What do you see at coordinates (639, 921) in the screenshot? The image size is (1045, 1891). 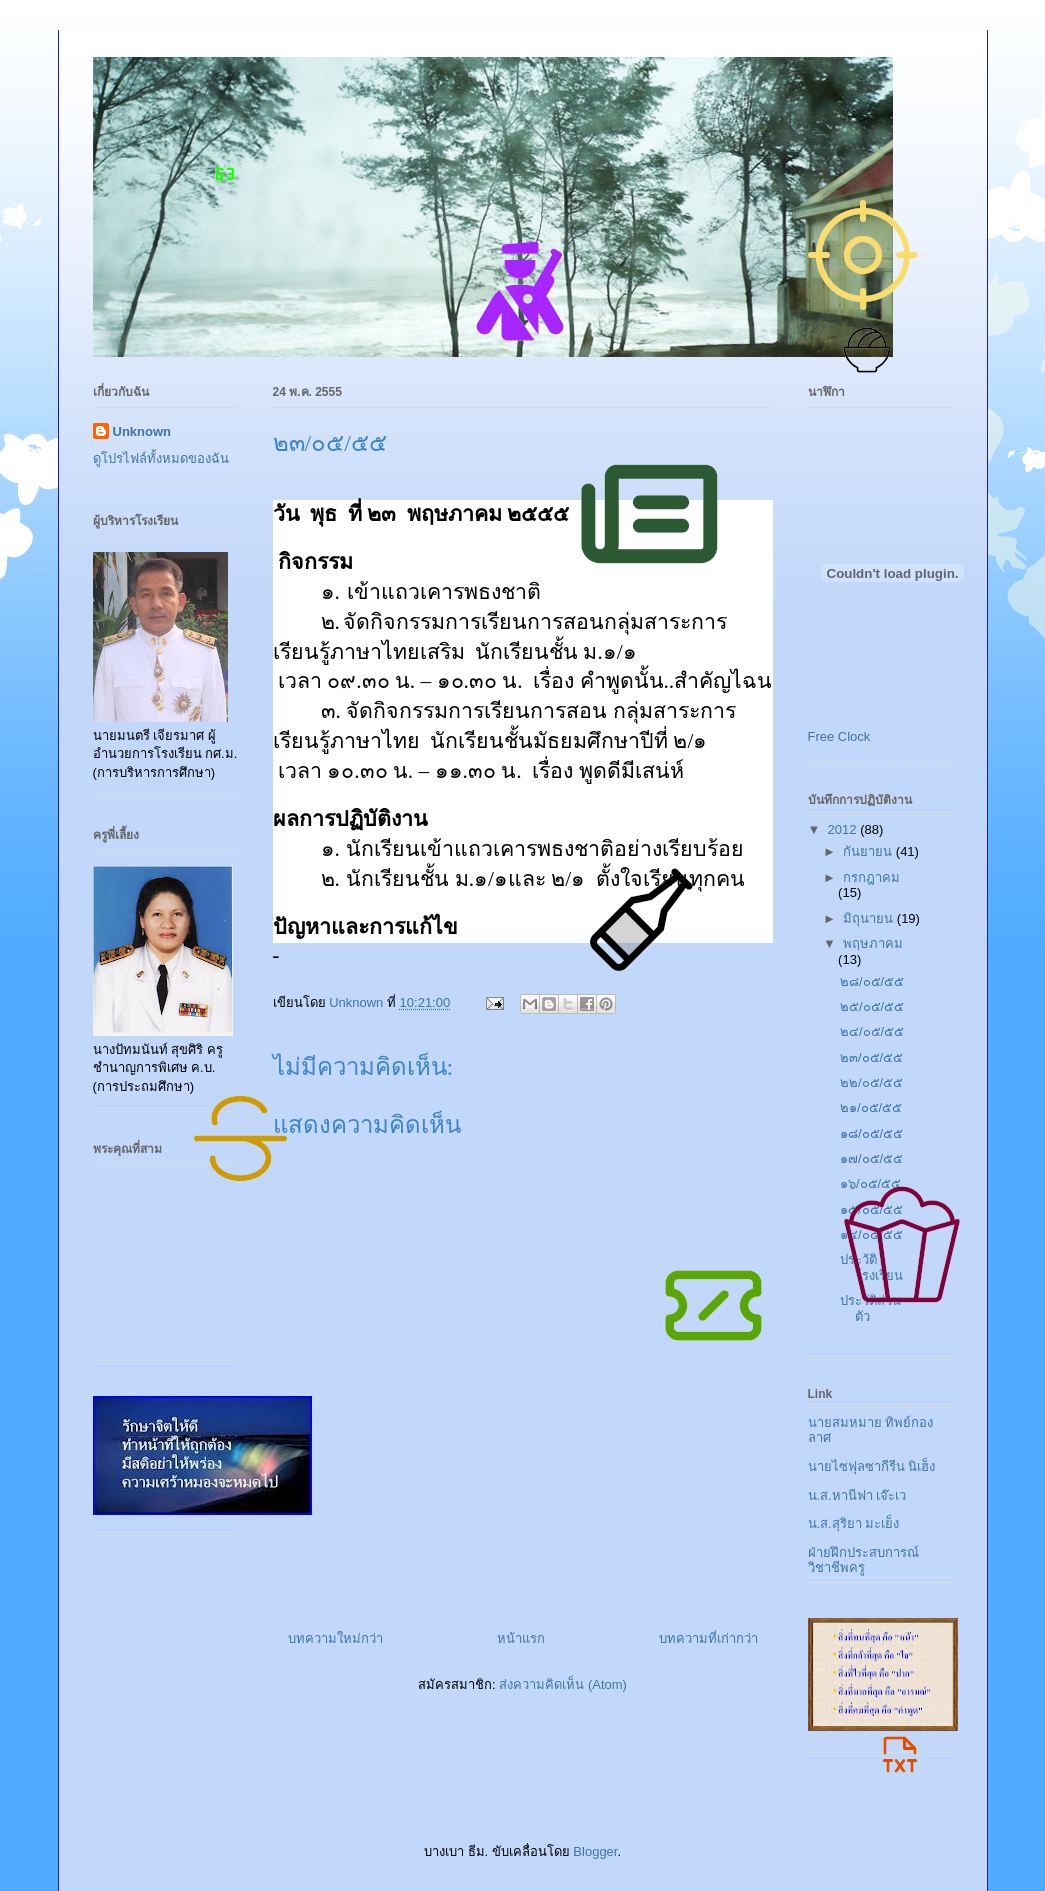 I see `browse alcoholic beverage options` at bounding box center [639, 921].